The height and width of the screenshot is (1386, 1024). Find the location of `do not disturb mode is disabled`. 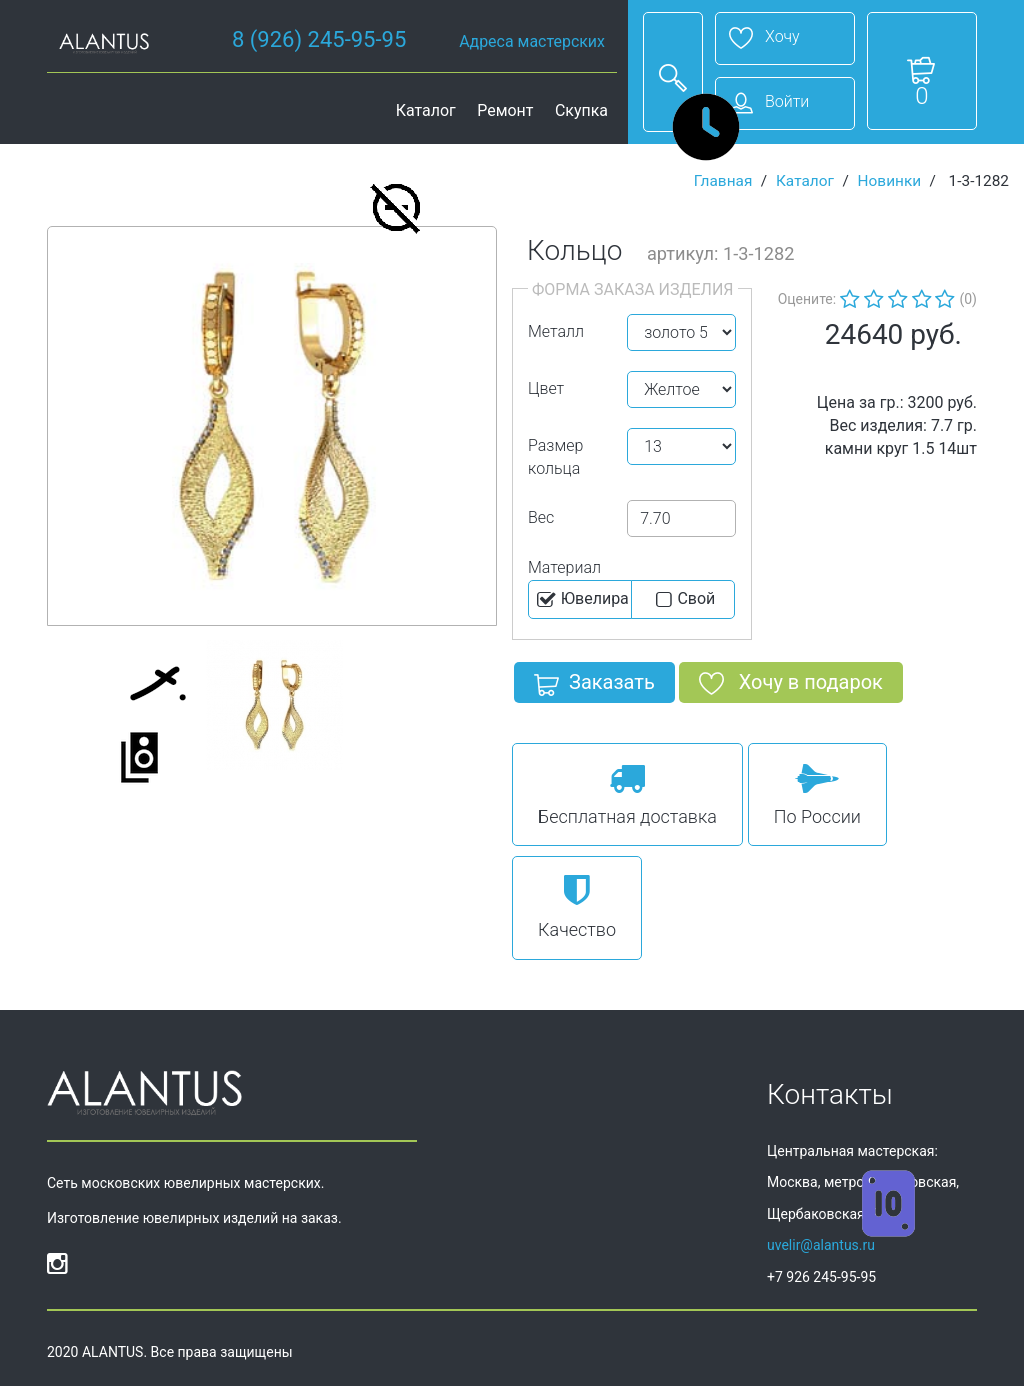

do not disturb mode is disabled is located at coordinates (396, 207).